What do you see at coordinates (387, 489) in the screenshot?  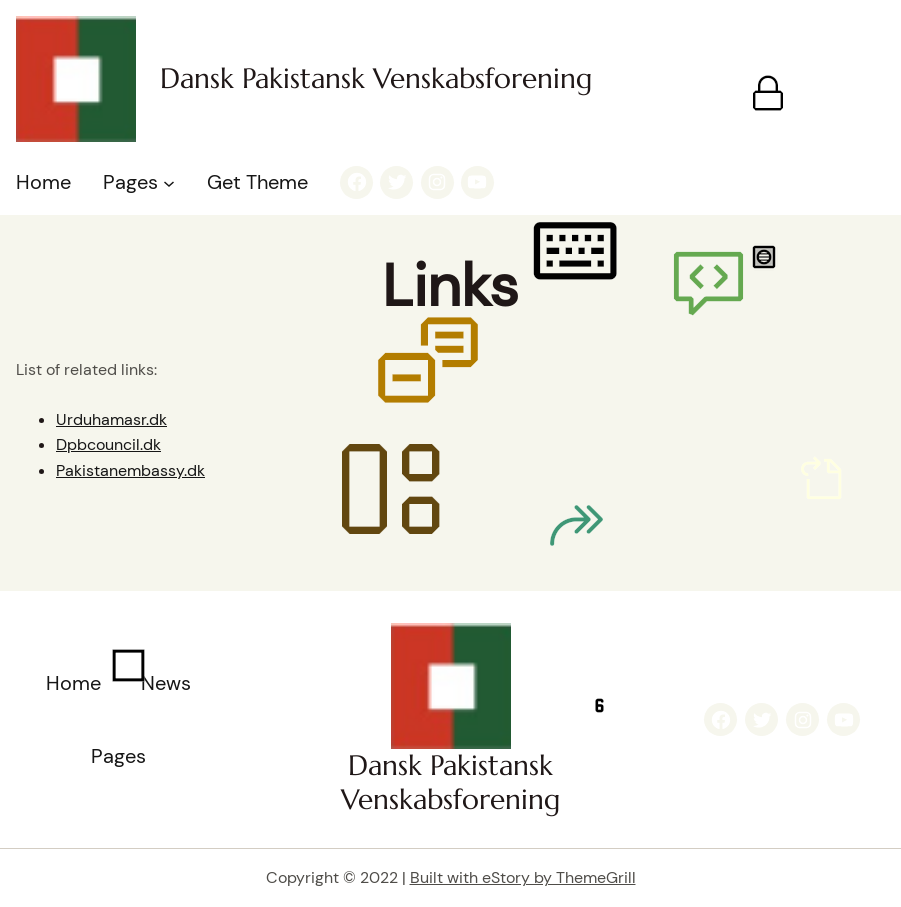 I see `toggle editor layout view` at bounding box center [387, 489].